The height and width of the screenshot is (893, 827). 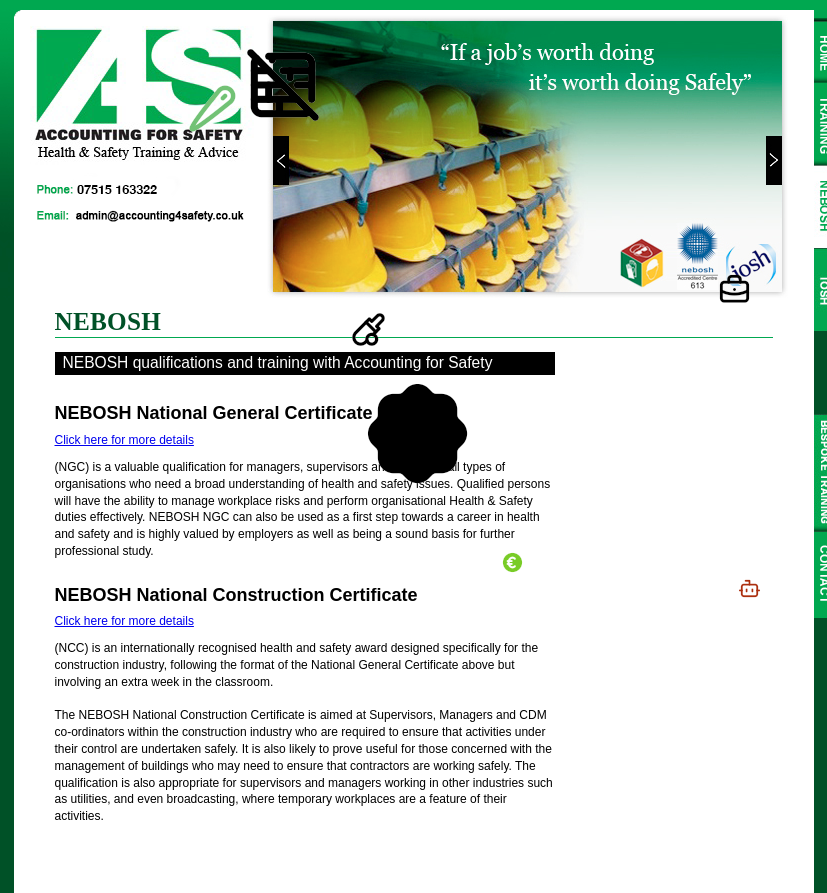 I want to click on indicates an achievement or award badge, so click(x=417, y=433).